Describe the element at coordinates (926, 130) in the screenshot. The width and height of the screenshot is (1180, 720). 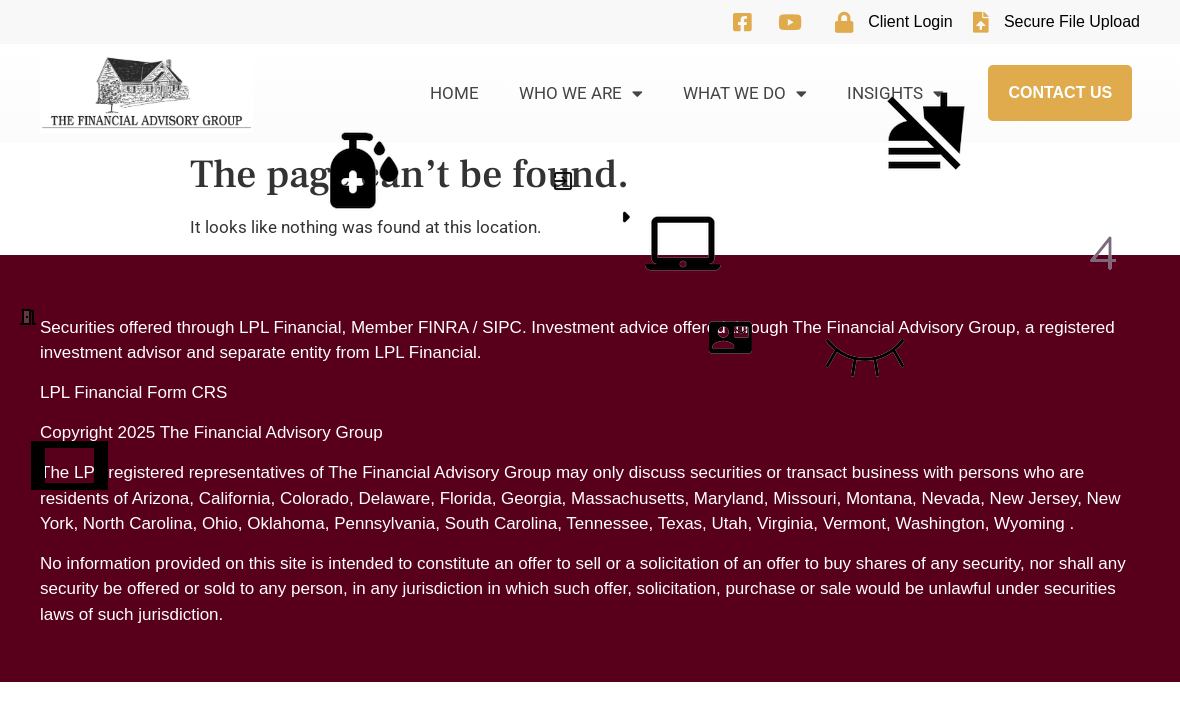
I see `indicates food is not allowed in this area` at that location.